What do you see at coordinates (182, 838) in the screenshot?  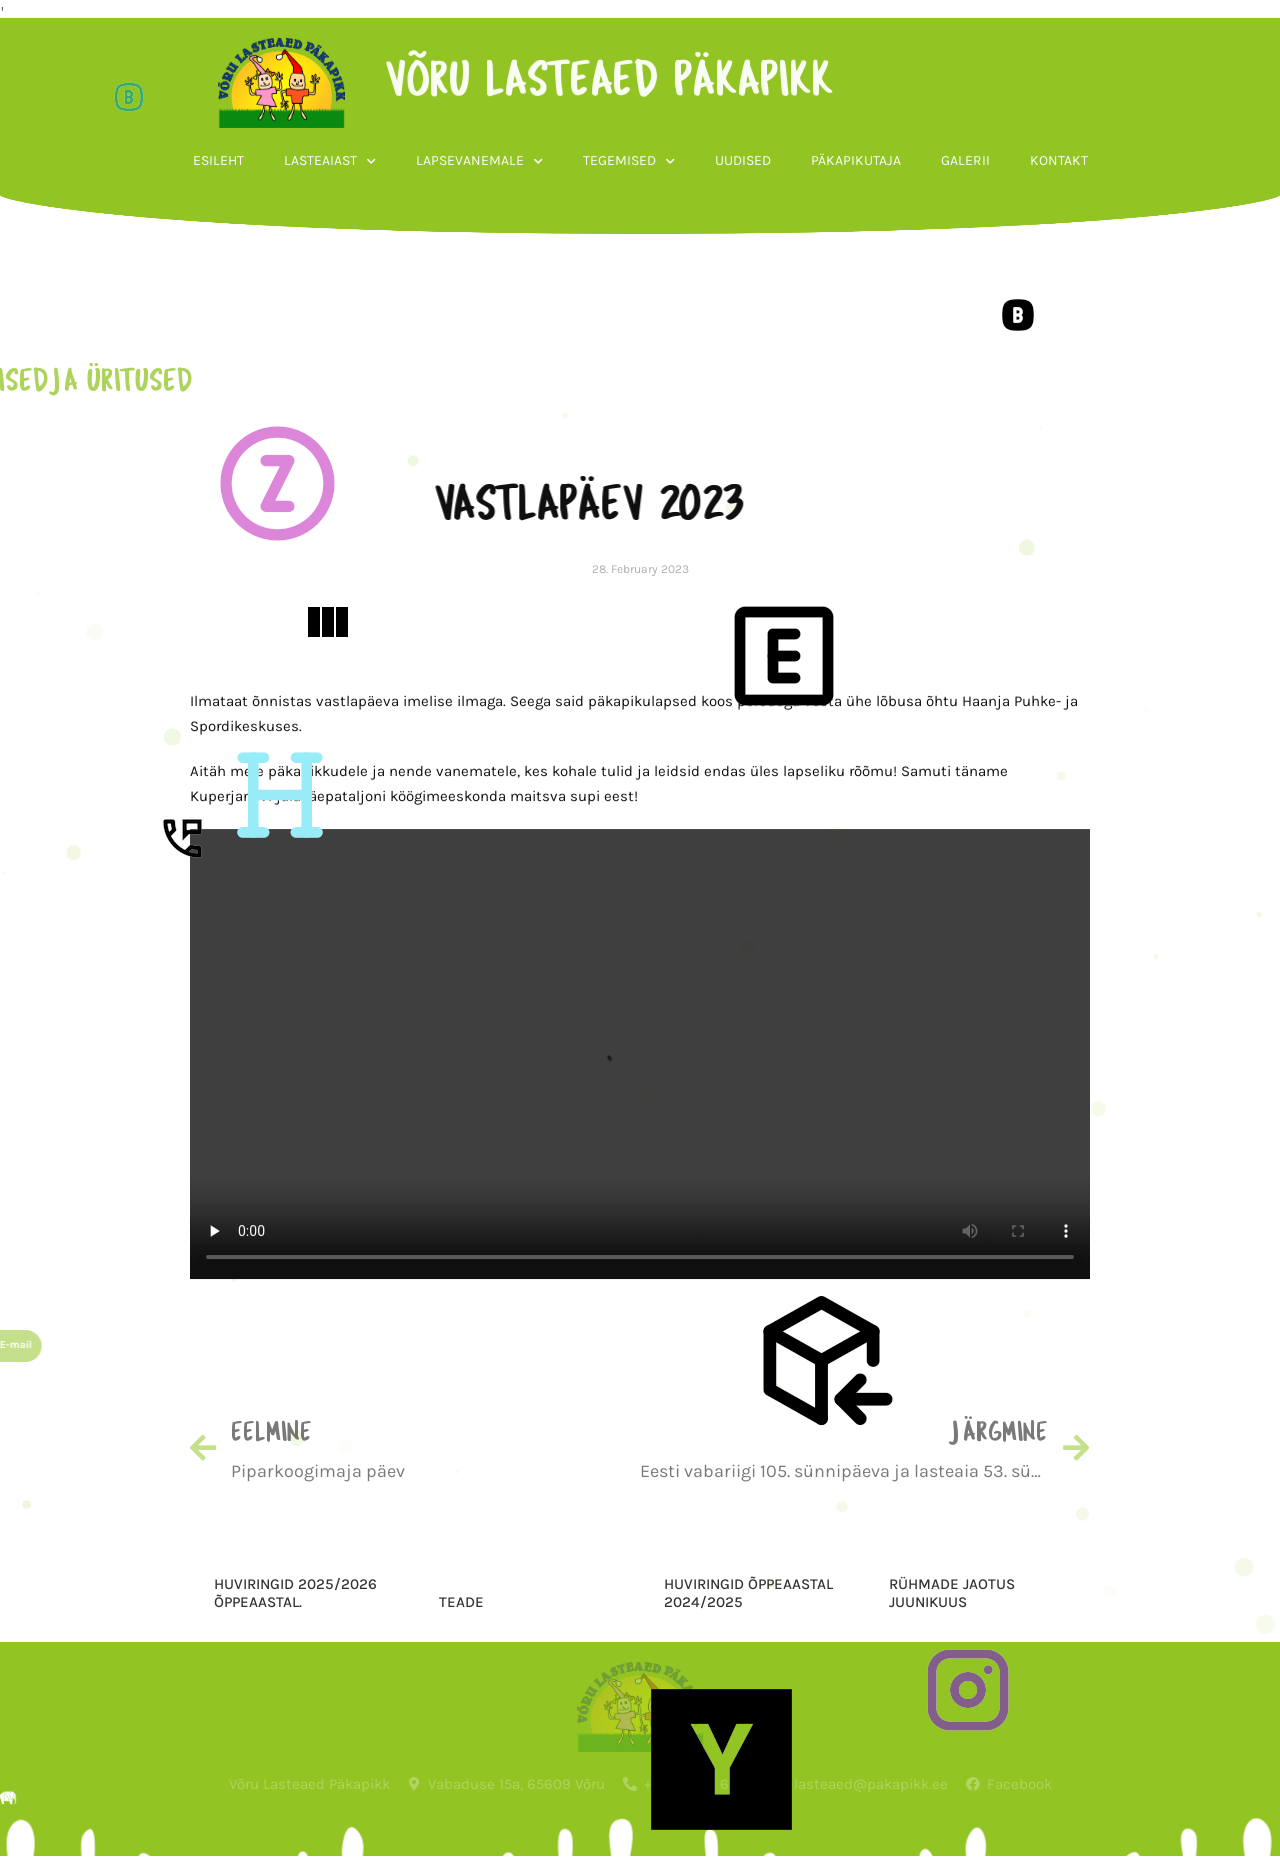 I see `access voicemail or phone messages` at bounding box center [182, 838].